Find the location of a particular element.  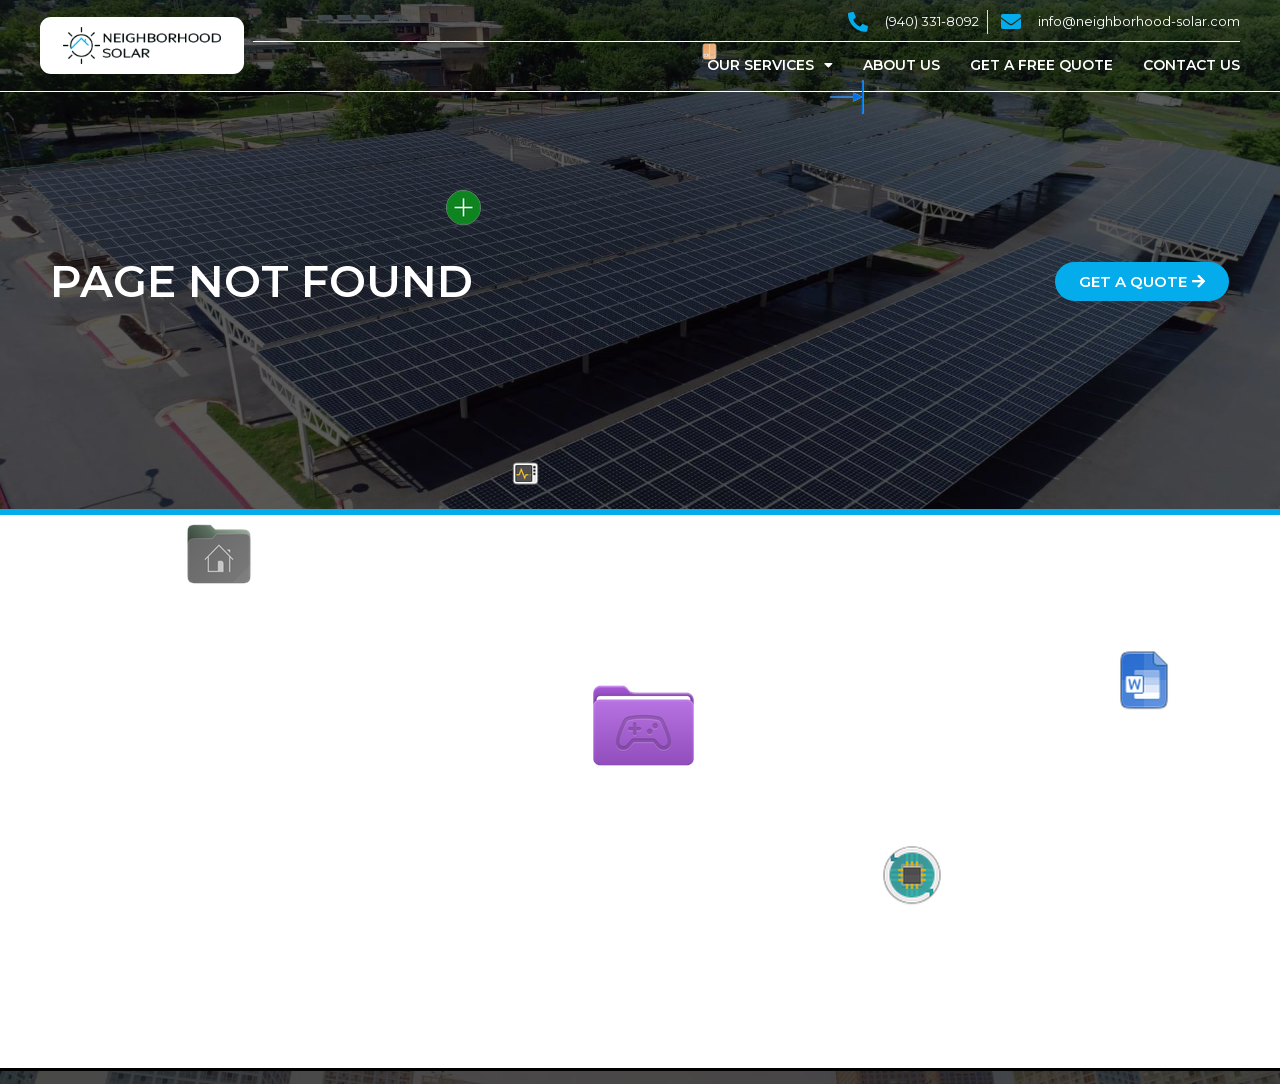

access your home folder is located at coordinates (219, 554).